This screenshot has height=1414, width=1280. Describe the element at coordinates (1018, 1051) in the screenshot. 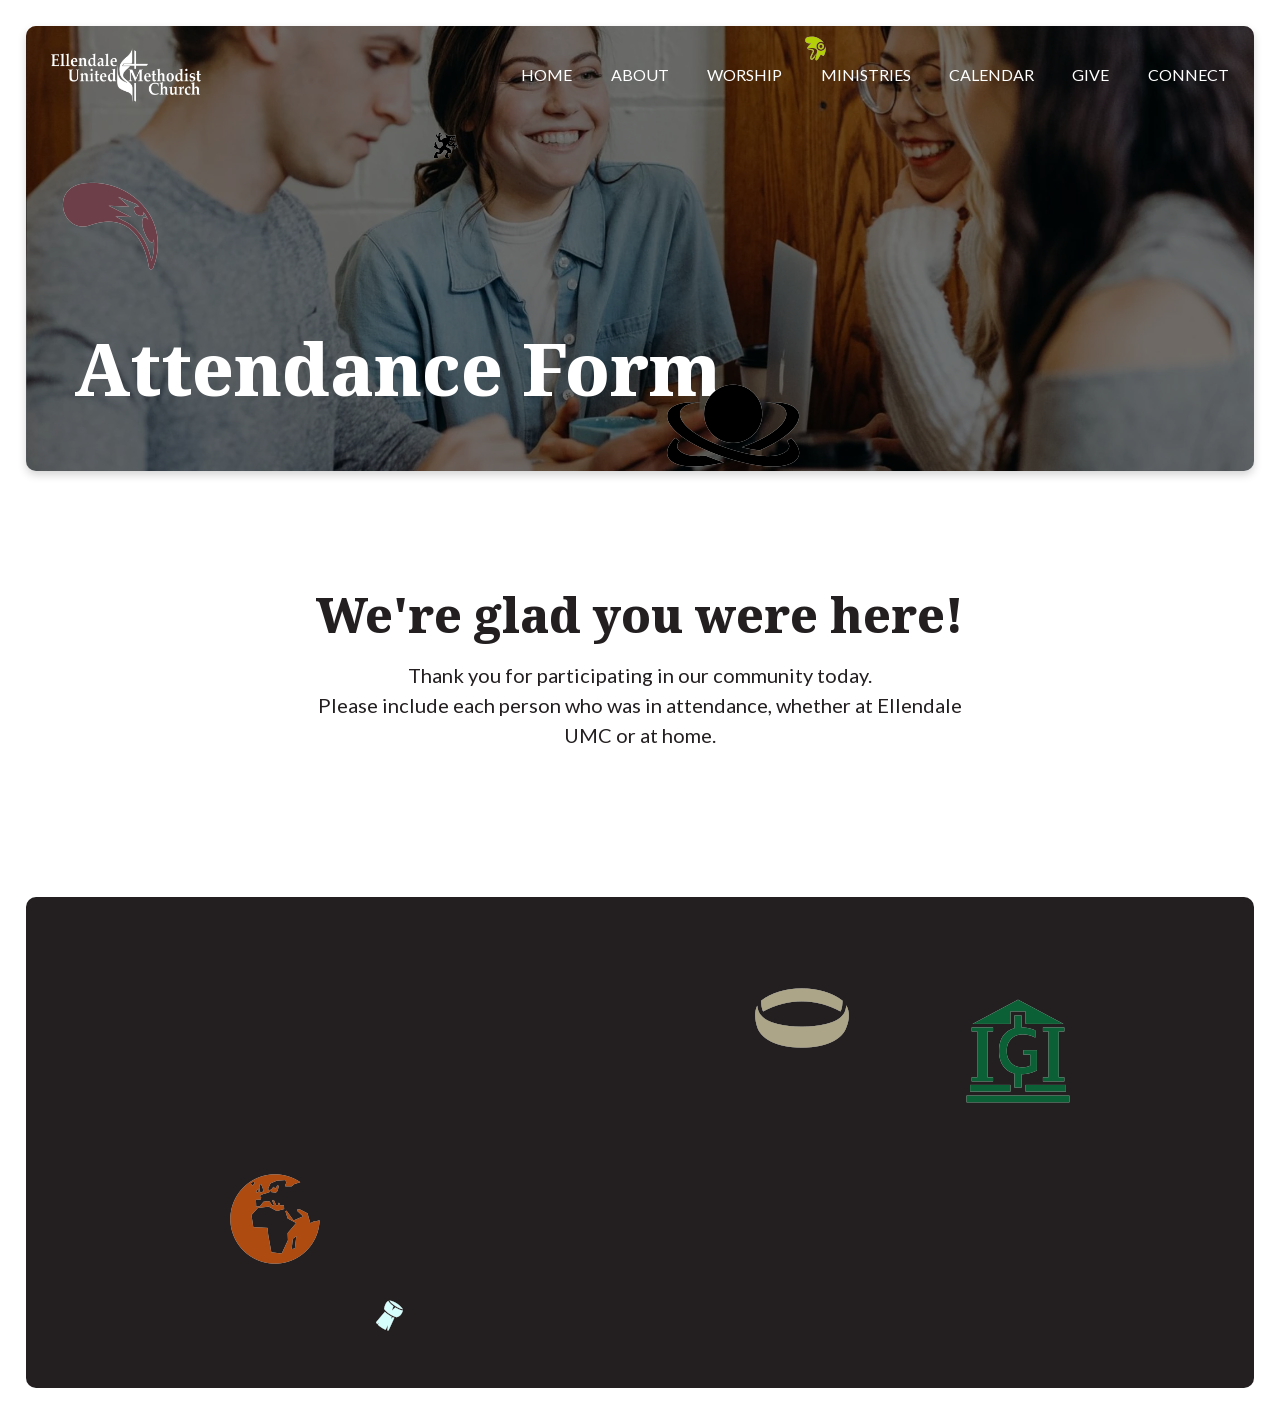

I see `access banking or financial services` at that location.